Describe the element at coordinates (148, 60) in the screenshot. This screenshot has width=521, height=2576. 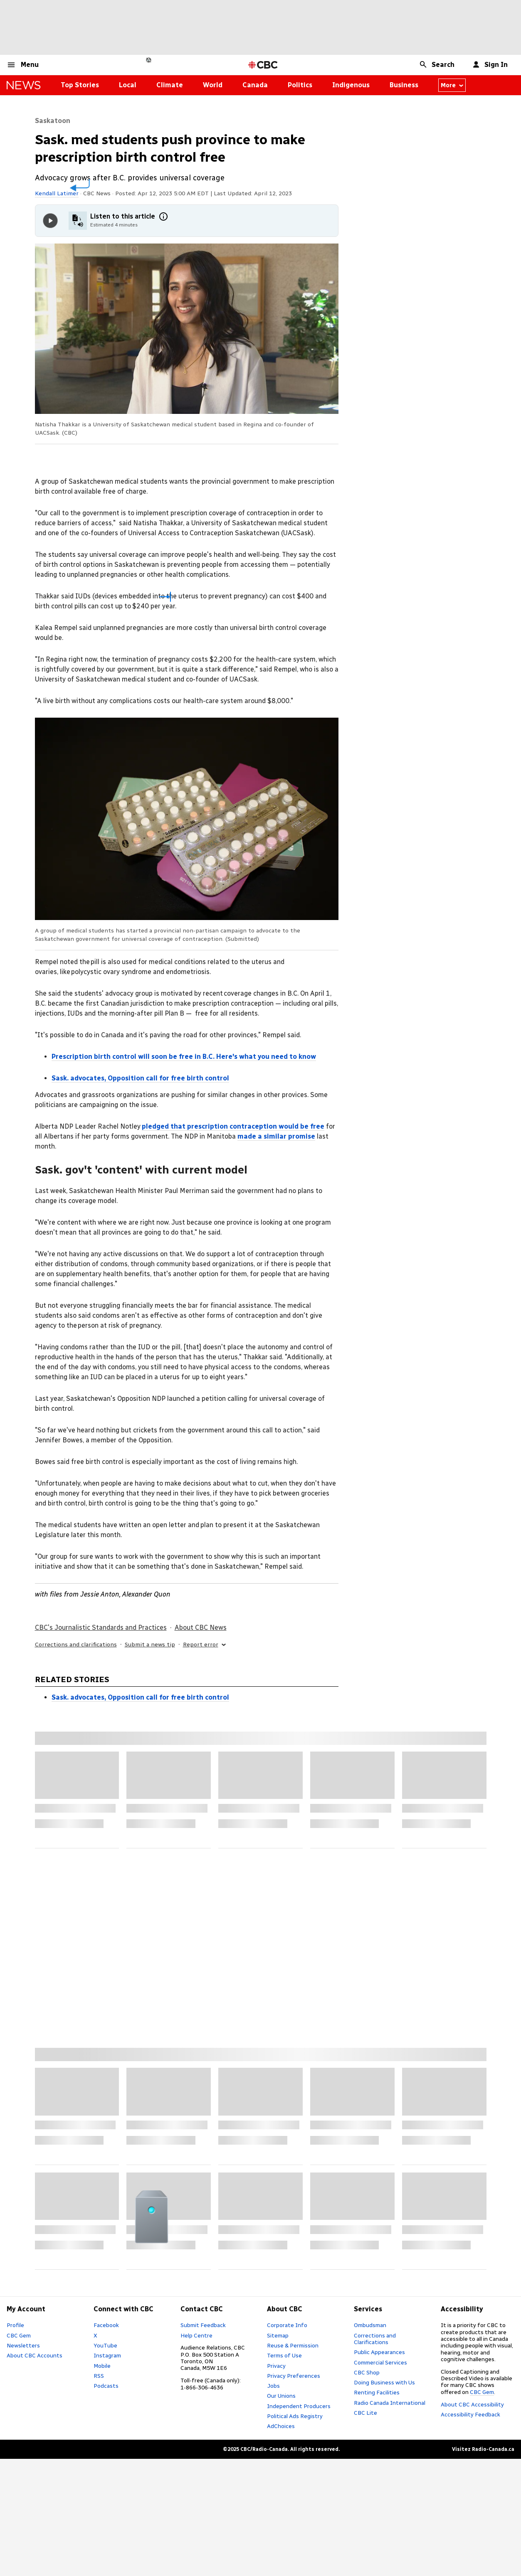
I see `open the software updater application` at that location.